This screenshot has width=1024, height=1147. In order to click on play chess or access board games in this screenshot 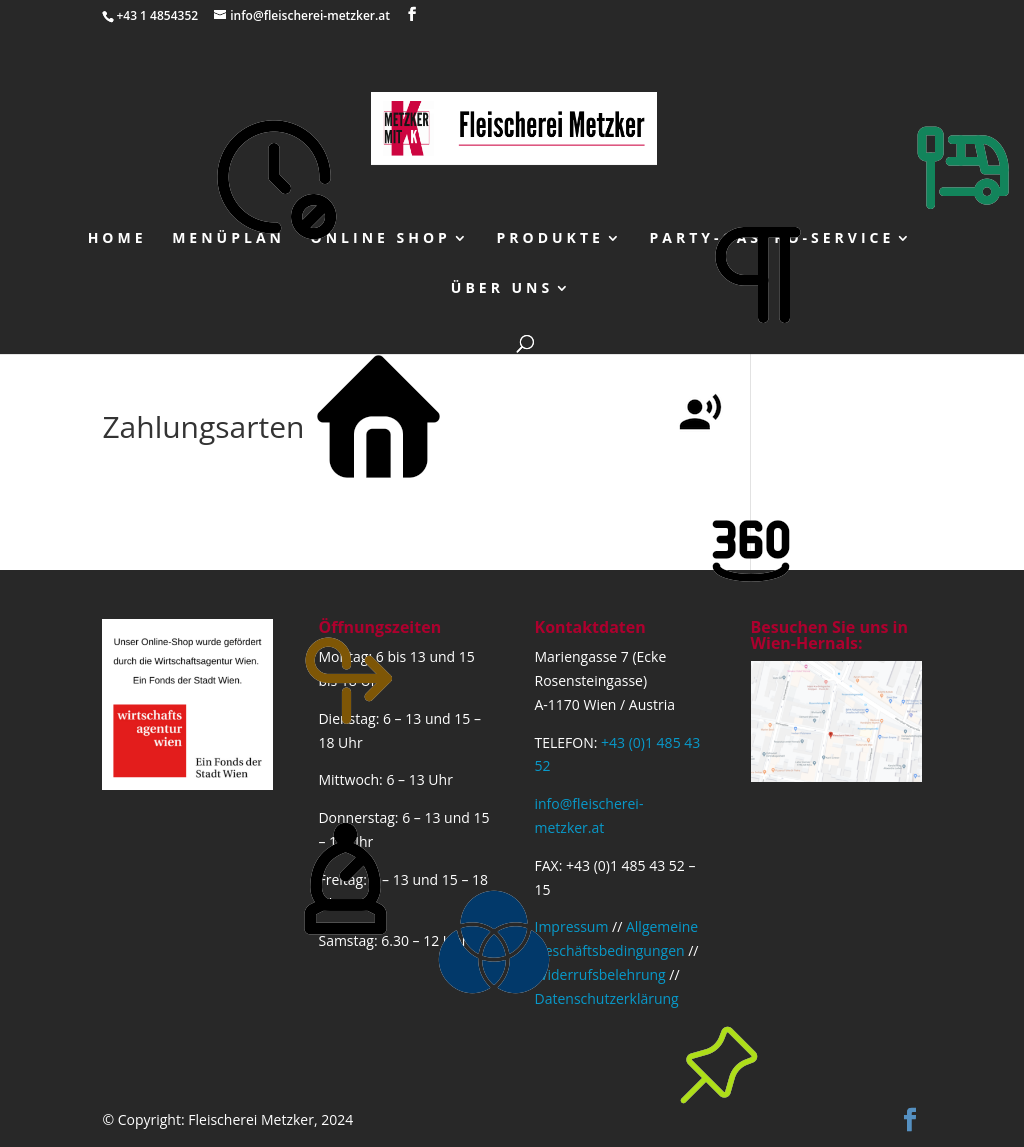, I will do `click(345, 881)`.